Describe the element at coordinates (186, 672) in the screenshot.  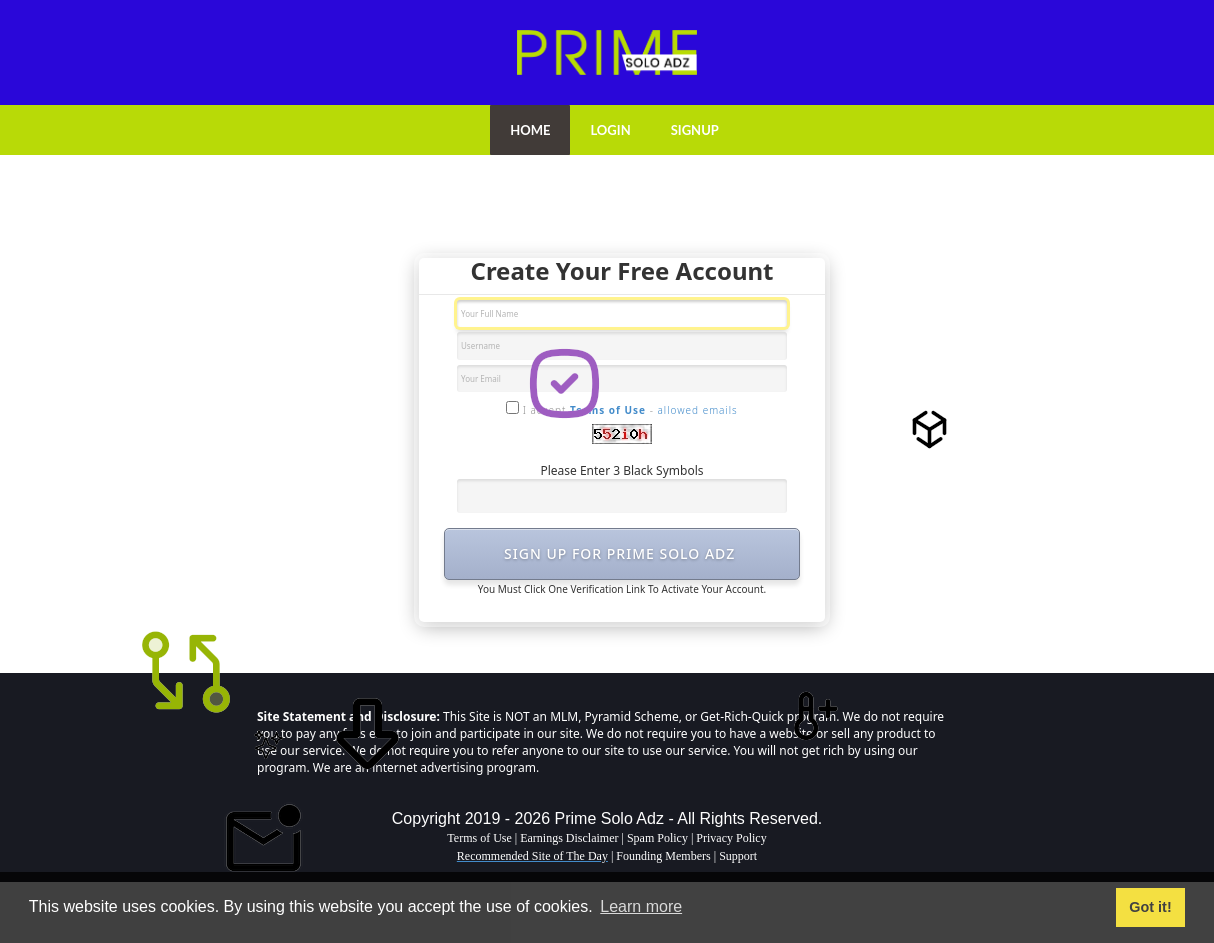
I see `view code changes between versions` at that location.